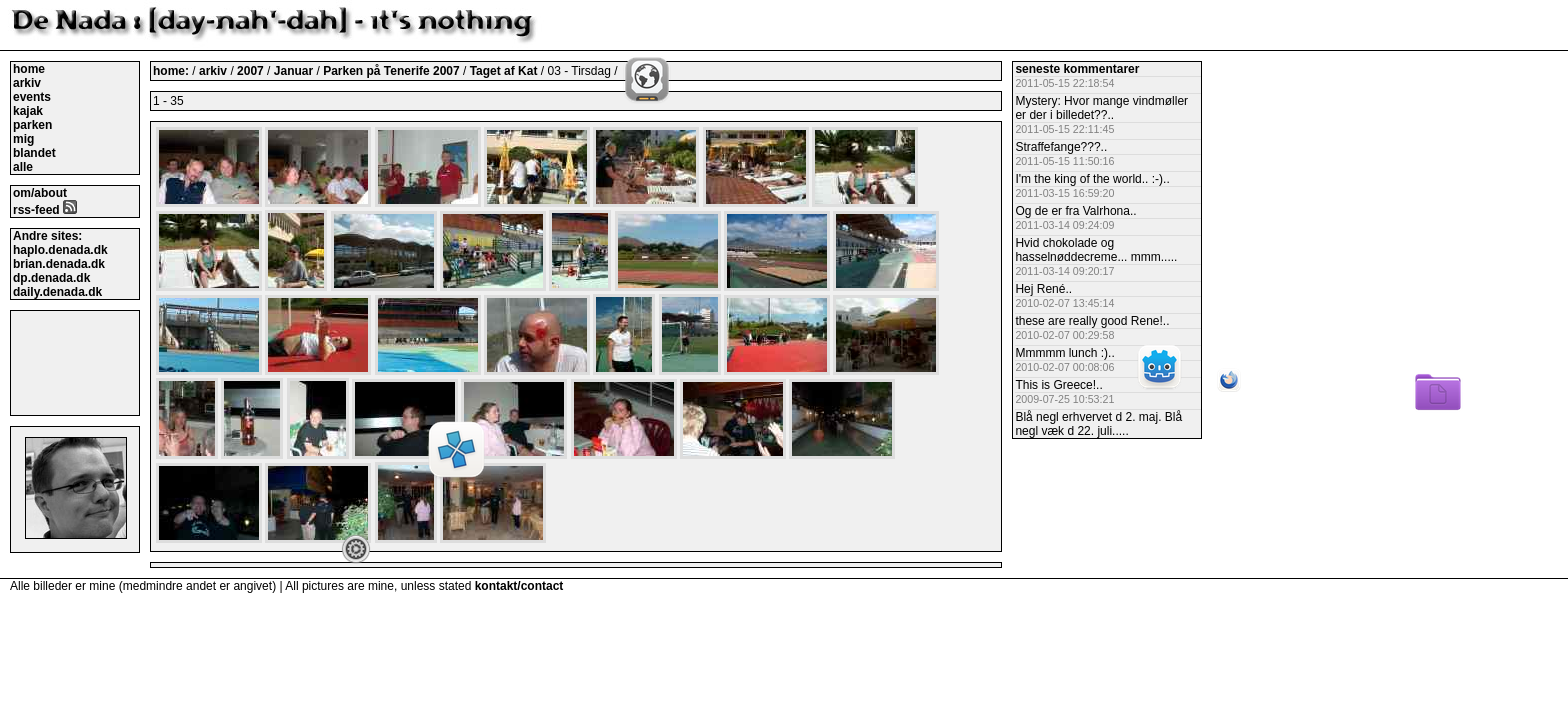 This screenshot has width=1568, height=720. What do you see at coordinates (1159, 366) in the screenshot?
I see `open godot game engine` at bounding box center [1159, 366].